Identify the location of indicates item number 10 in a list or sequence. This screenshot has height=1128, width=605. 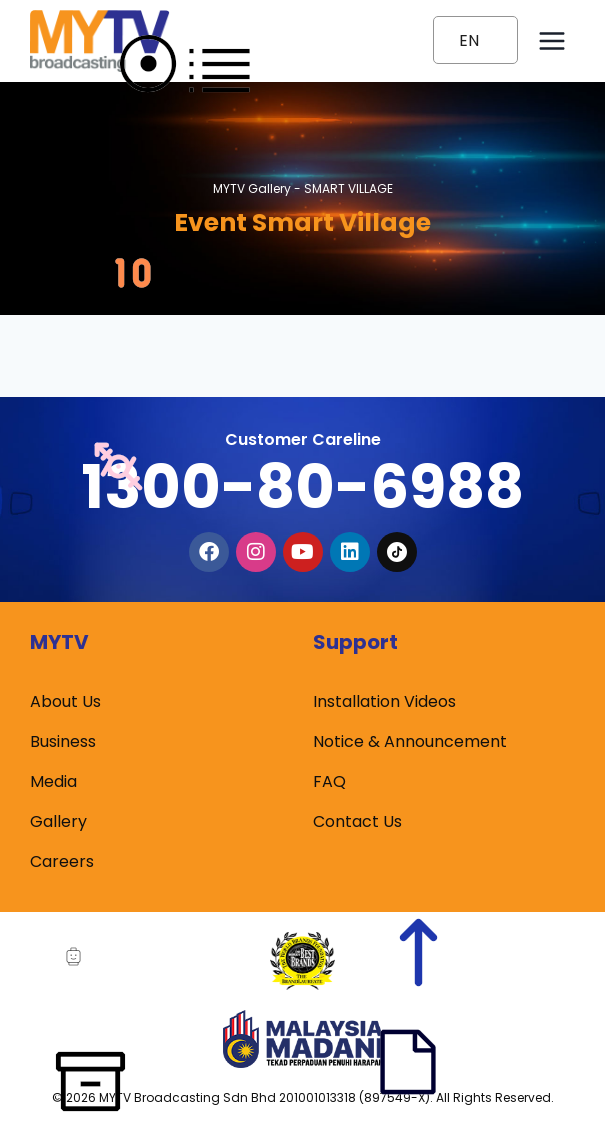
(130, 273).